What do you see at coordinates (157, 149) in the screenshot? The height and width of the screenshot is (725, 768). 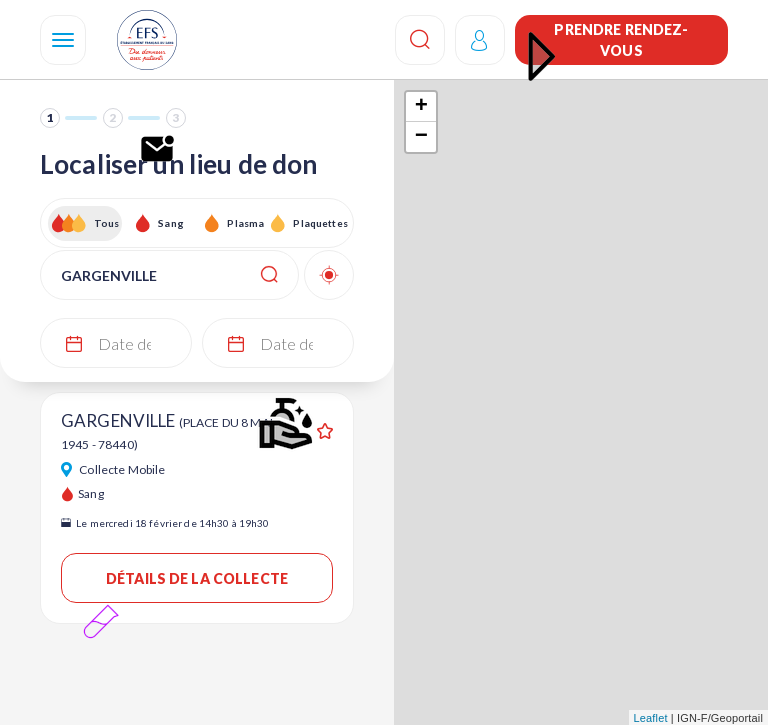 I see `indicates new unread email` at bounding box center [157, 149].